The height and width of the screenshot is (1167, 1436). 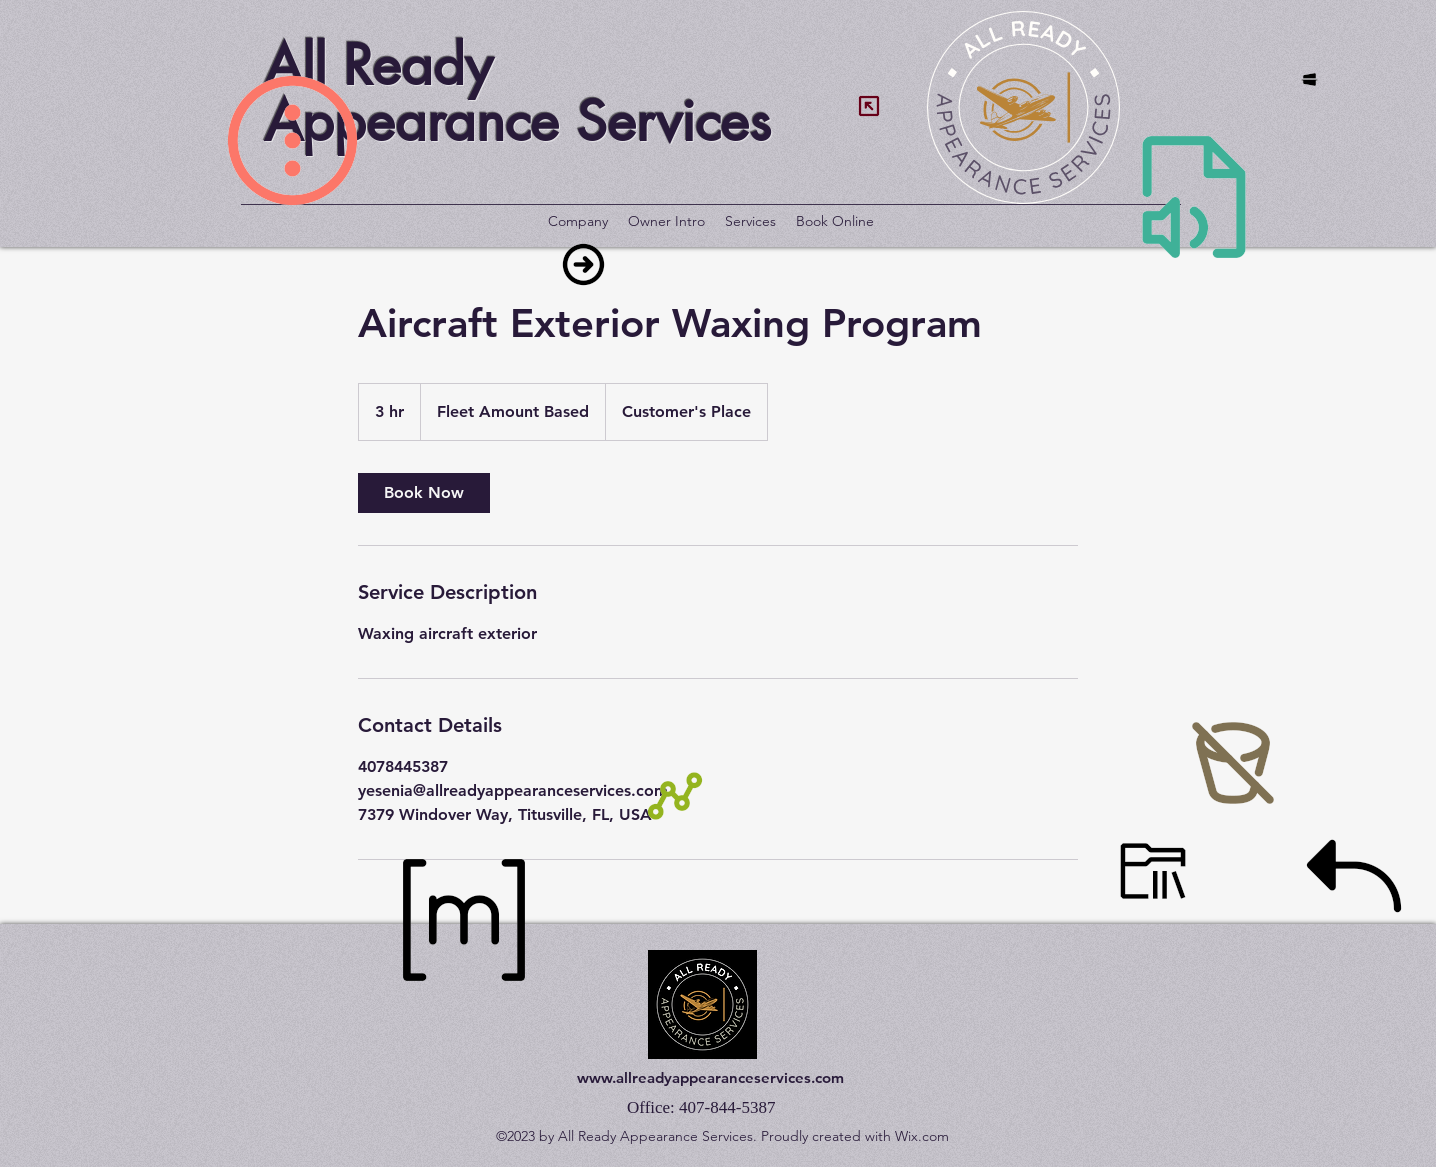 What do you see at coordinates (1233, 763) in the screenshot?
I see `disable paint bucket or fill tool` at bounding box center [1233, 763].